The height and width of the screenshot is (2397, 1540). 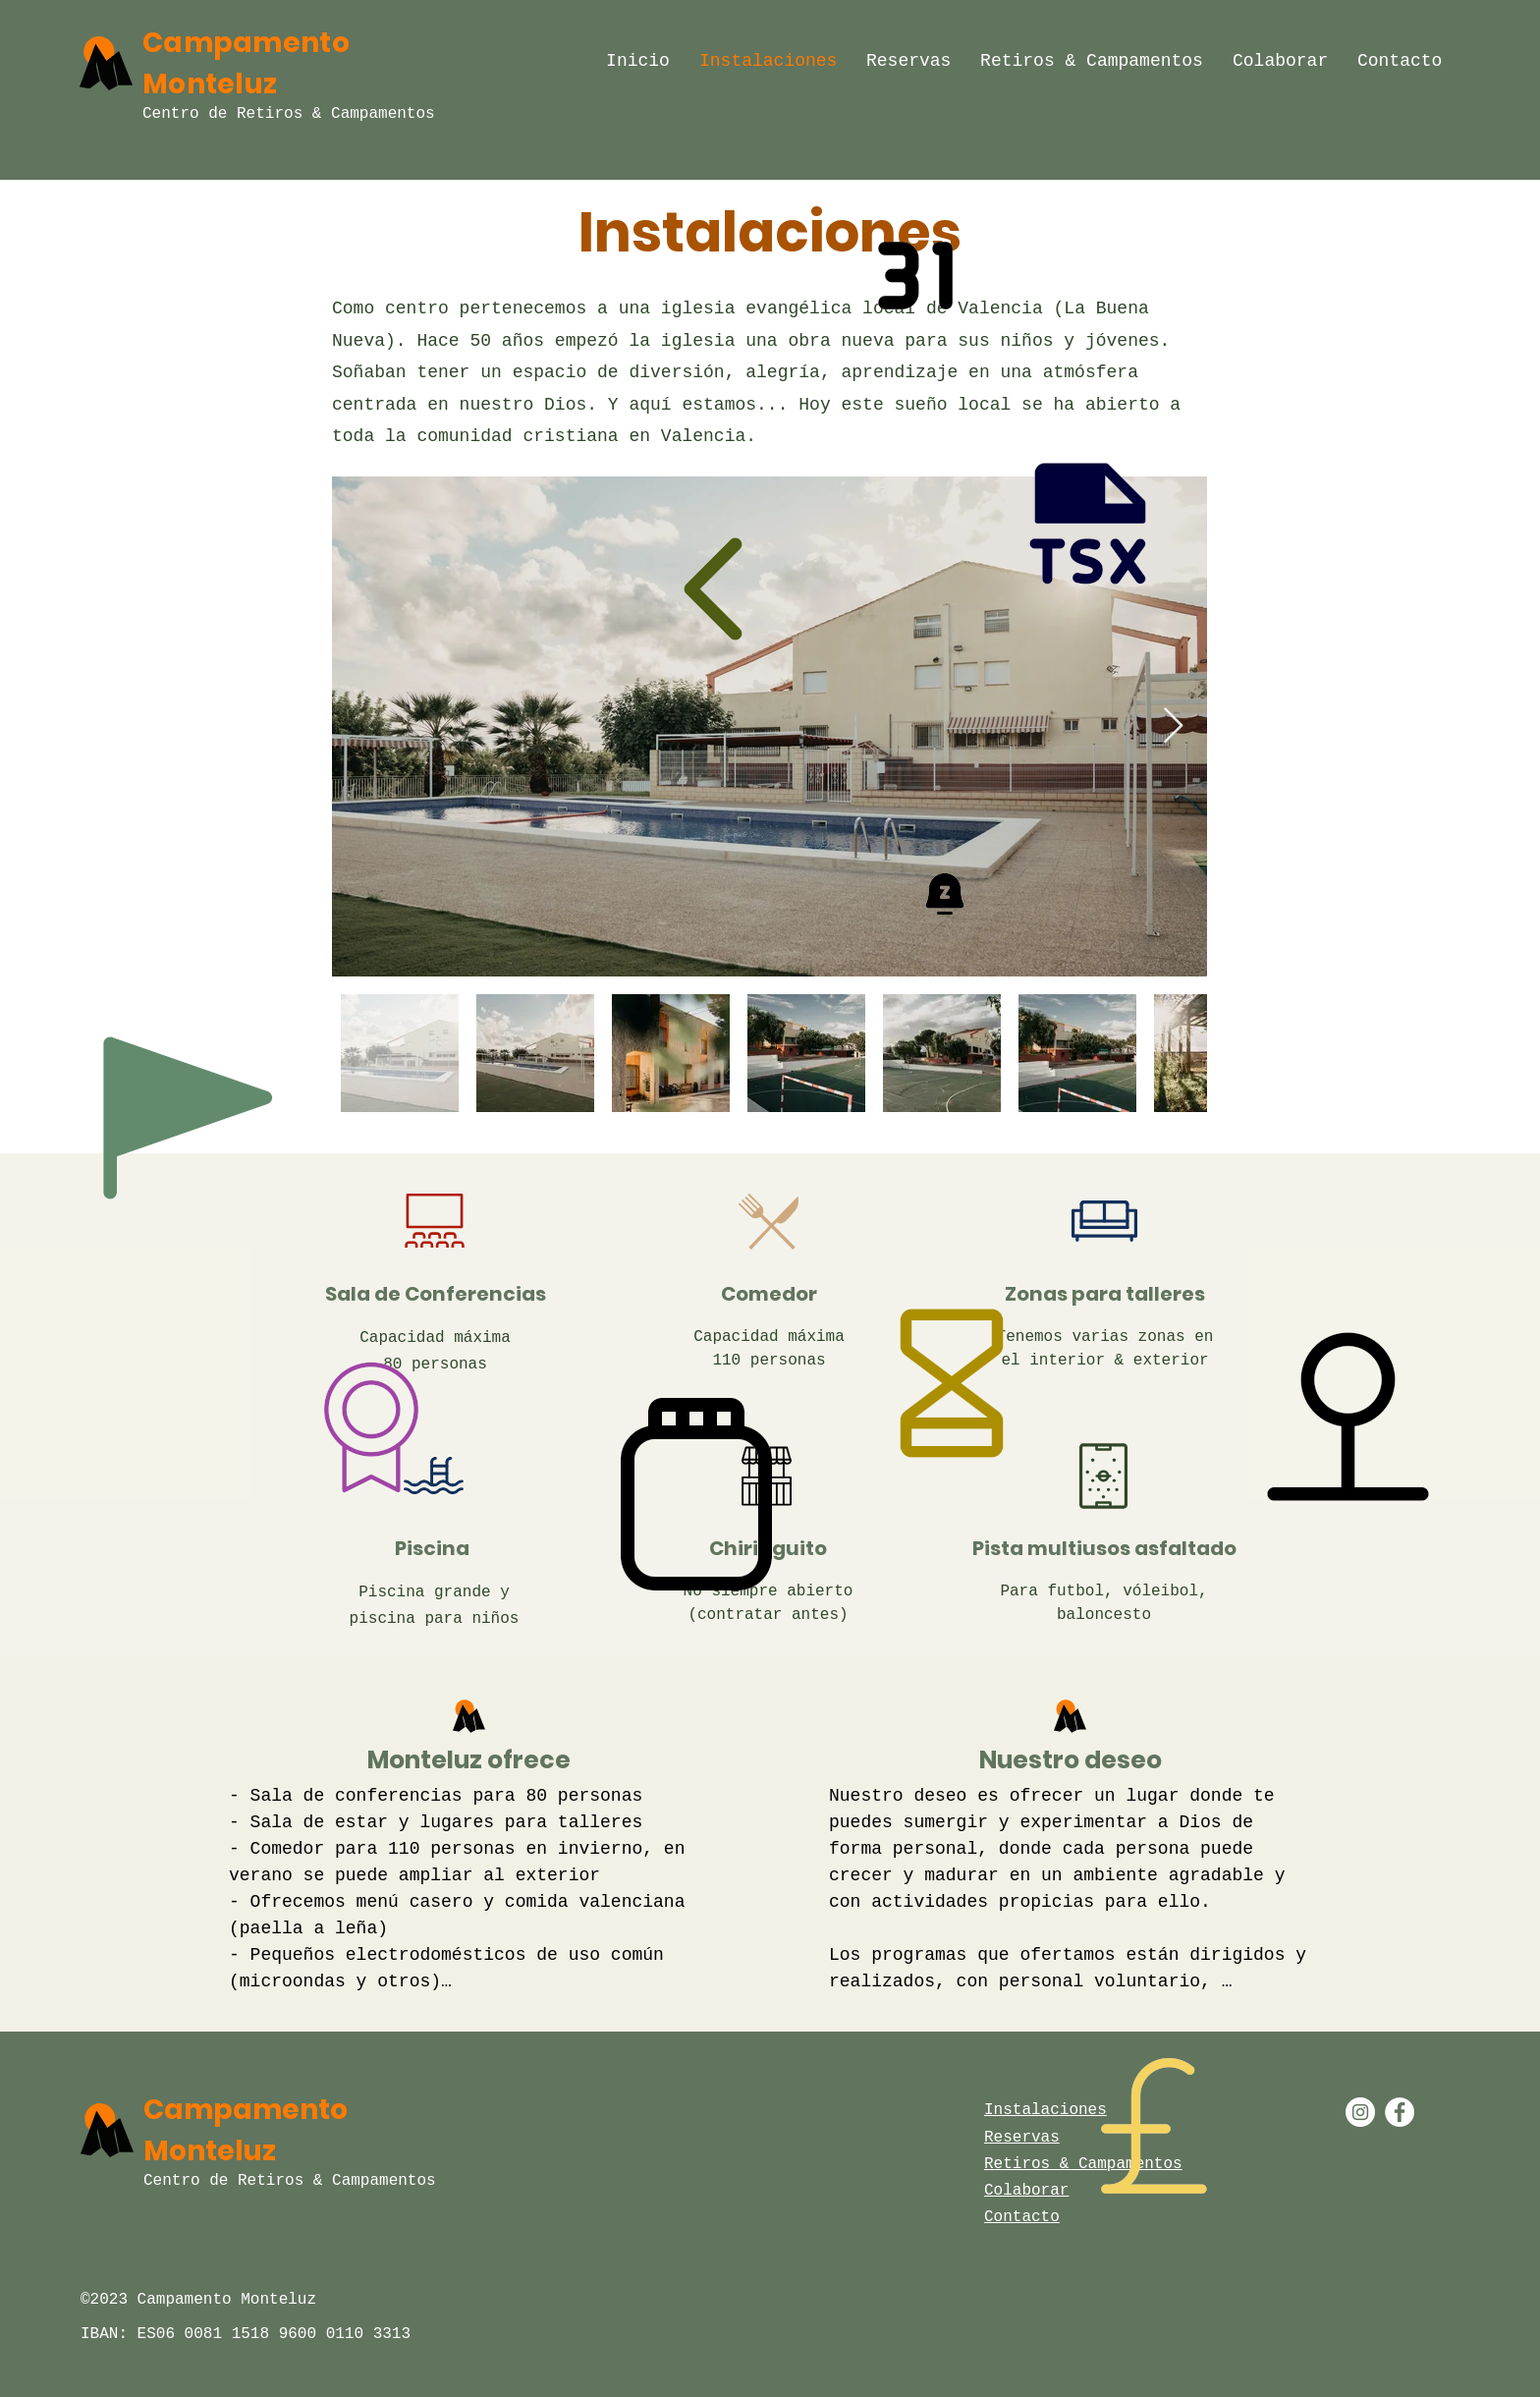 I want to click on indicates time is running low, so click(x=952, y=1383).